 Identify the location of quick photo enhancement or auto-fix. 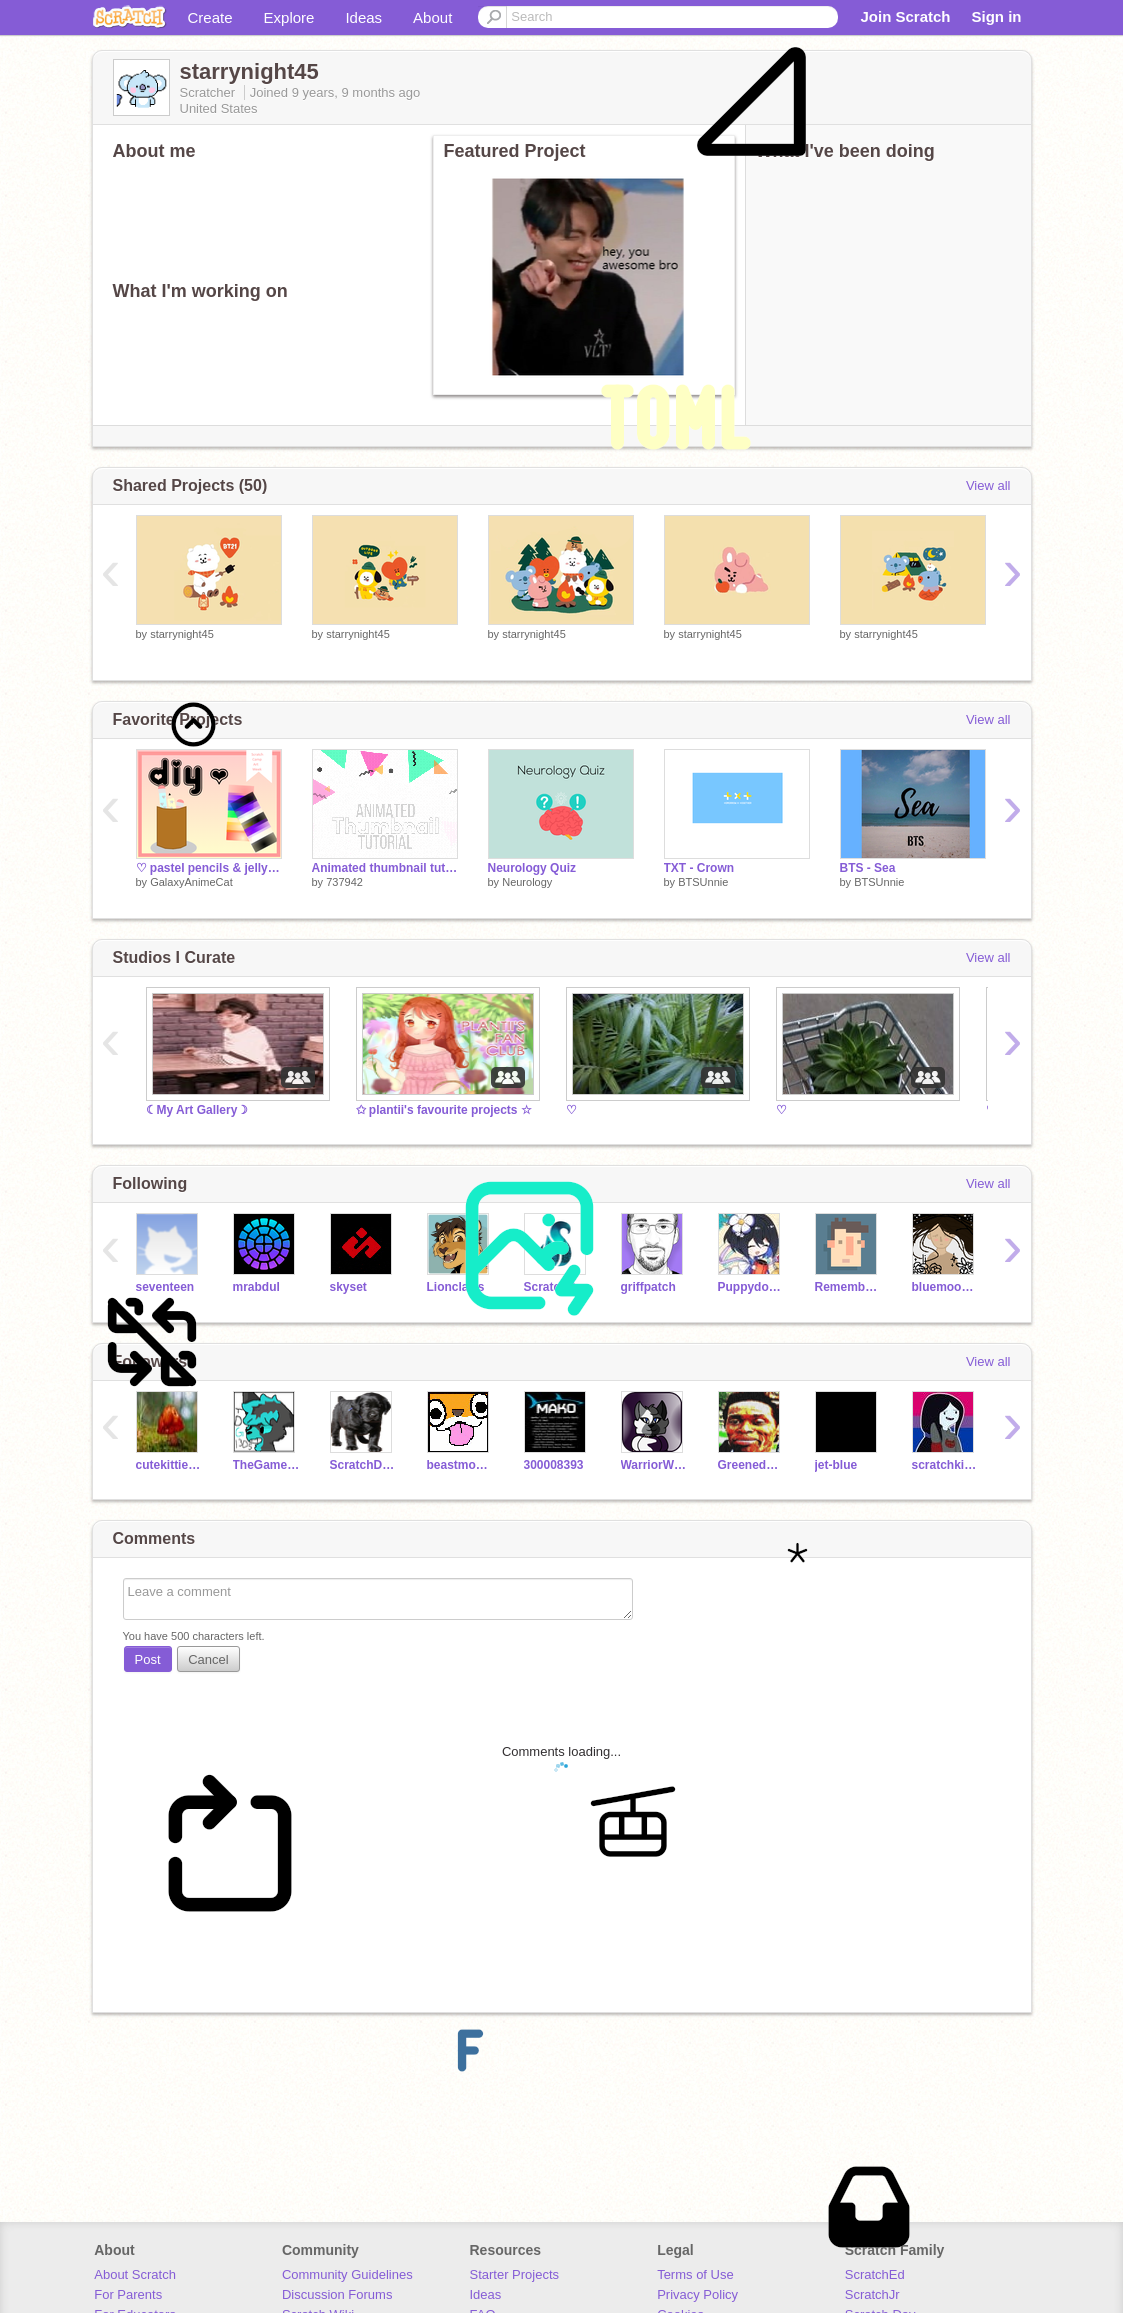
(529, 1245).